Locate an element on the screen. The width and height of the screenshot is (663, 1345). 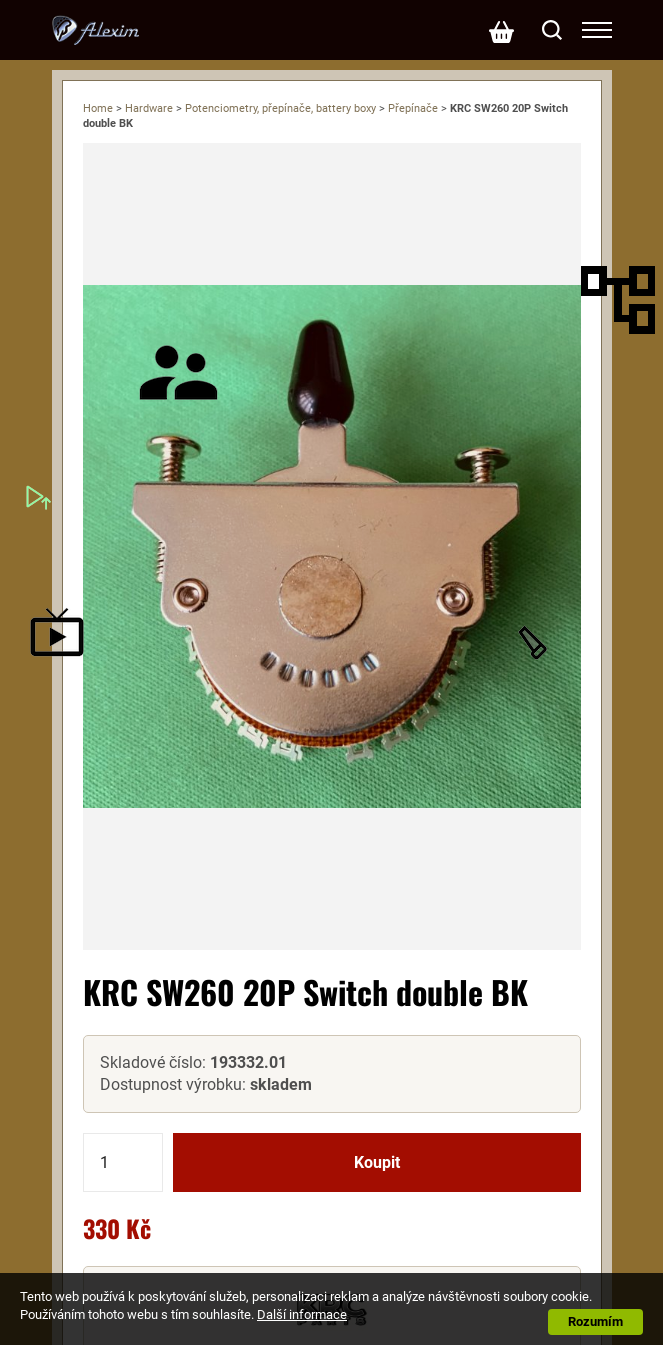
run code in cell above is located at coordinates (38, 497).